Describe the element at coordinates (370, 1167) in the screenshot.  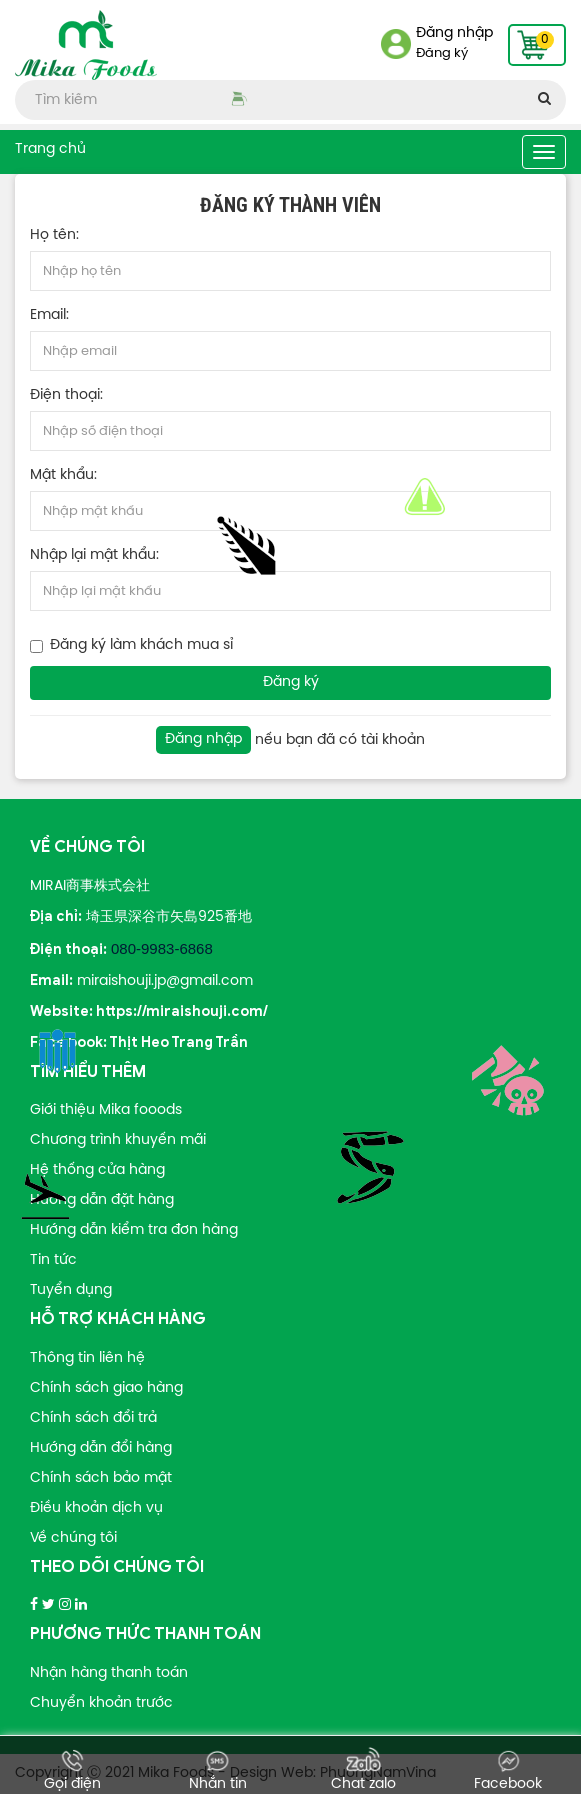
I see `select zat'nik'tel weapon in game inventory` at that location.